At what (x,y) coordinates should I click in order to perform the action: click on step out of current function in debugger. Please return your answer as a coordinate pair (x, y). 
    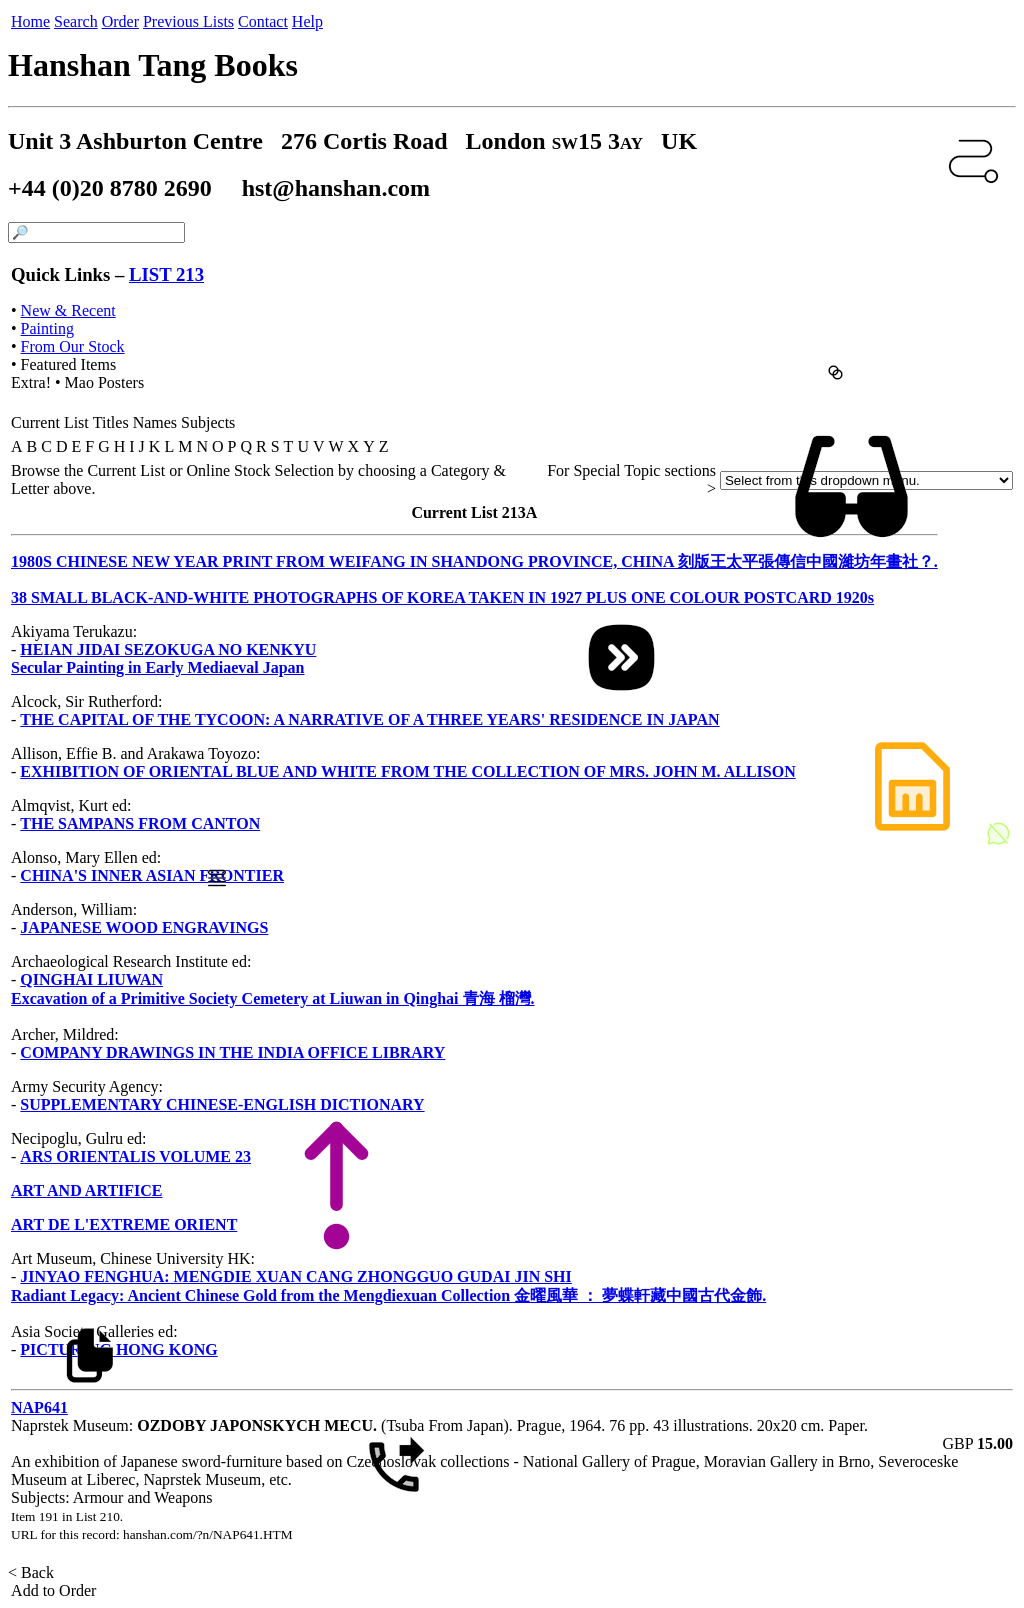
    Looking at the image, I should click on (336, 1185).